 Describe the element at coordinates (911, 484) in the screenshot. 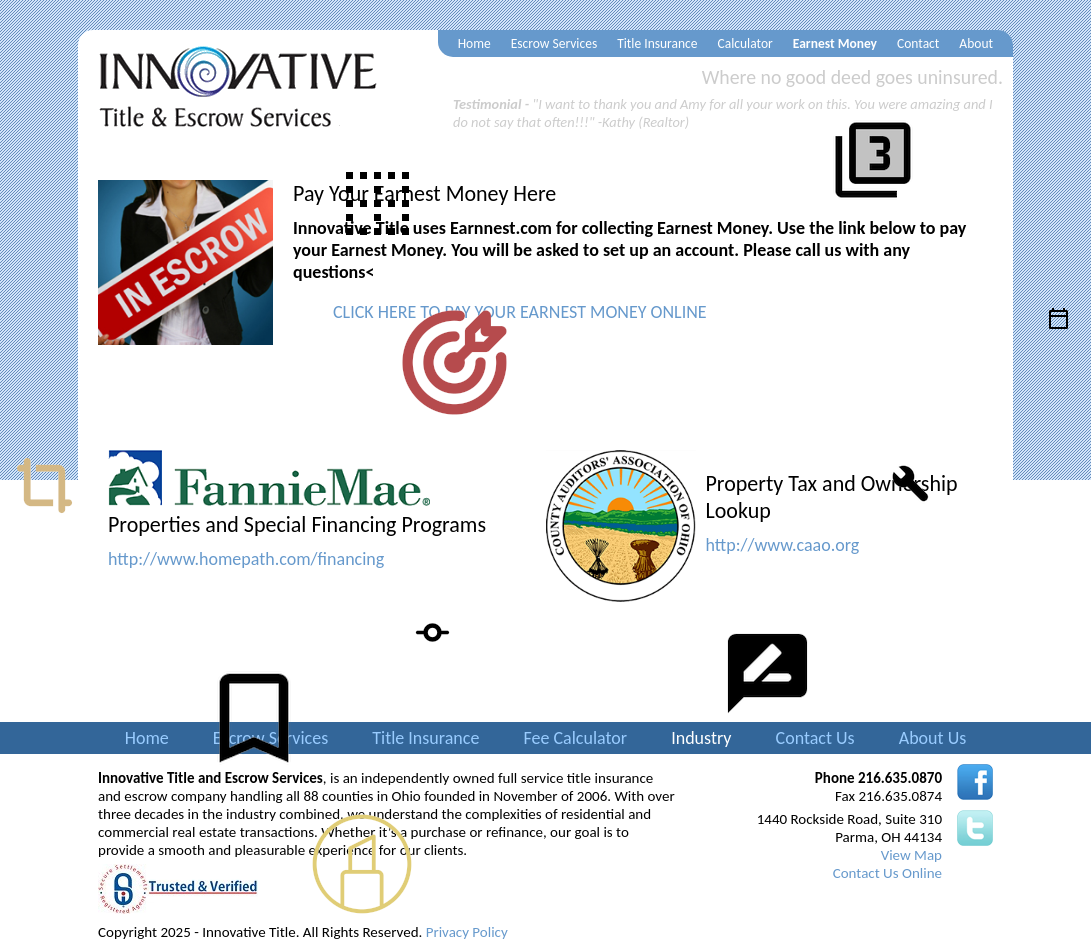

I see `access settings or configuration options` at that location.